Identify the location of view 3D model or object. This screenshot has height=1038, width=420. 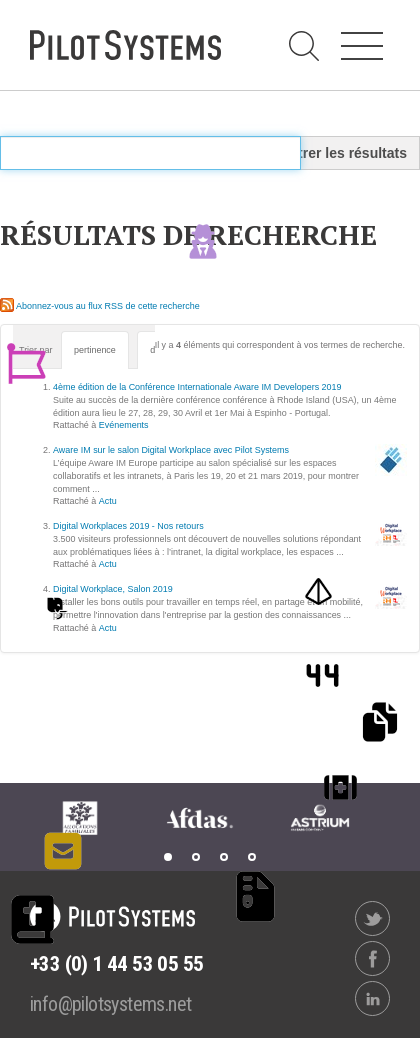
(318, 591).